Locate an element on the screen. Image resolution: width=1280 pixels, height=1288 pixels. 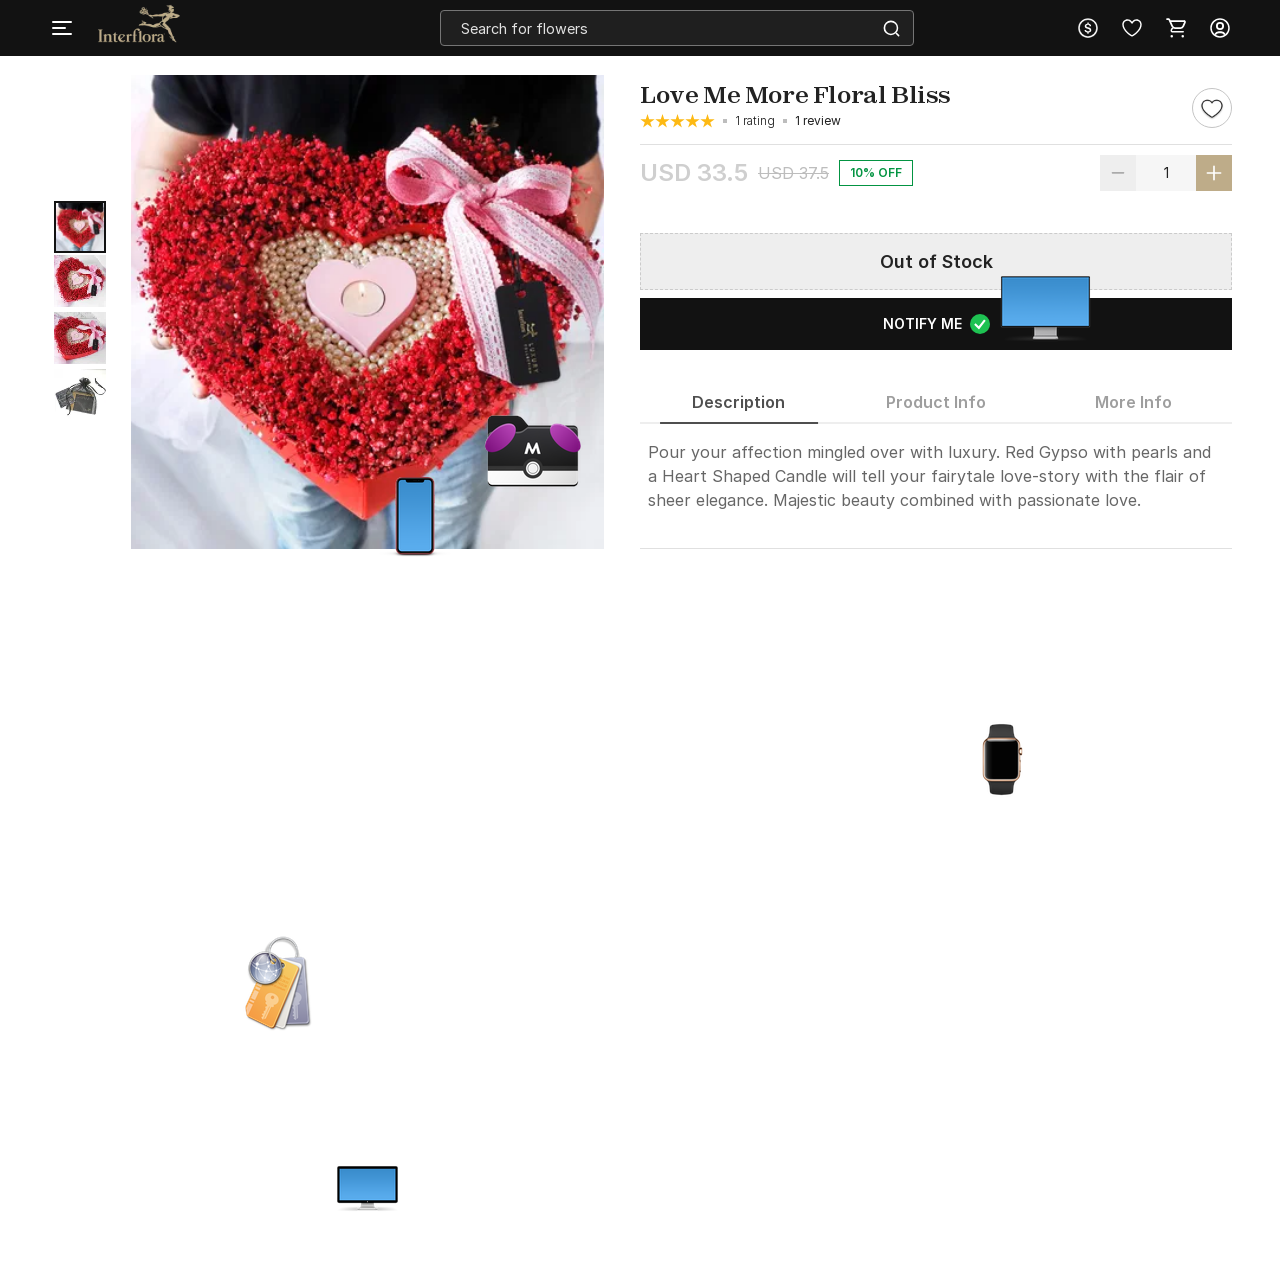
iPhone 11 device icon is located at coordinates (415, 517).